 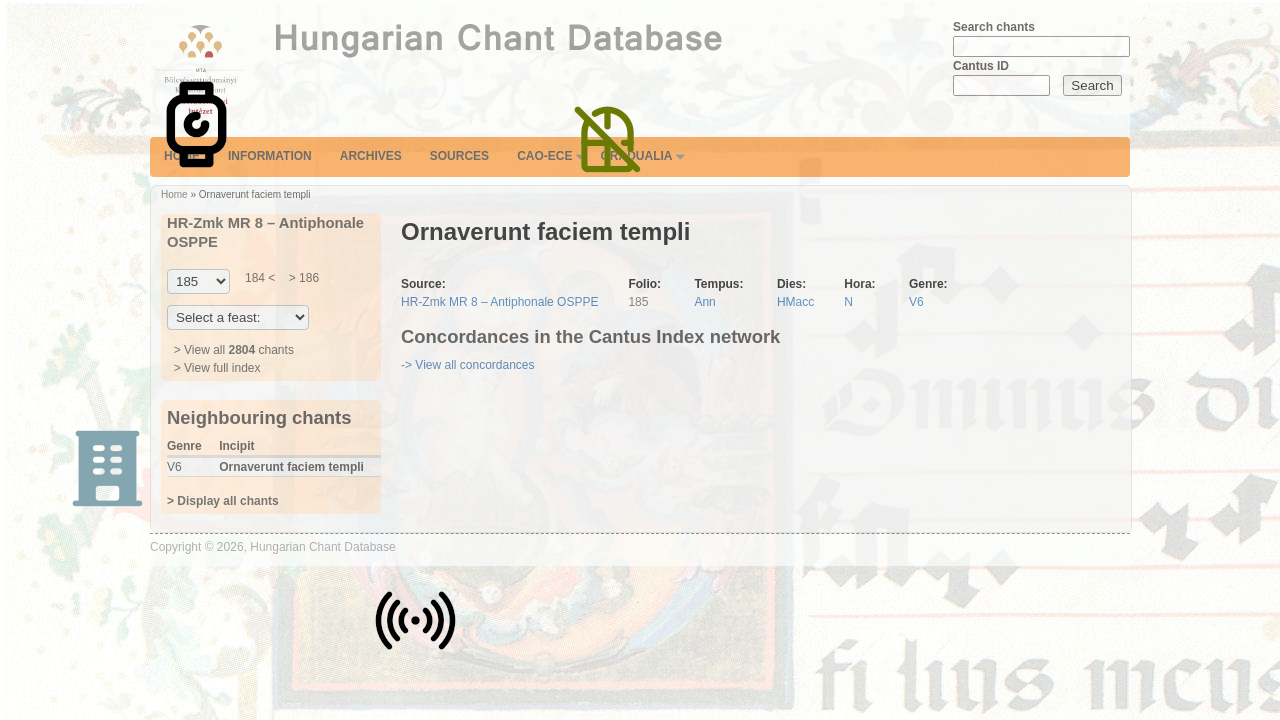 I want to click on view office or workplace information, so click(x=107, y=468).